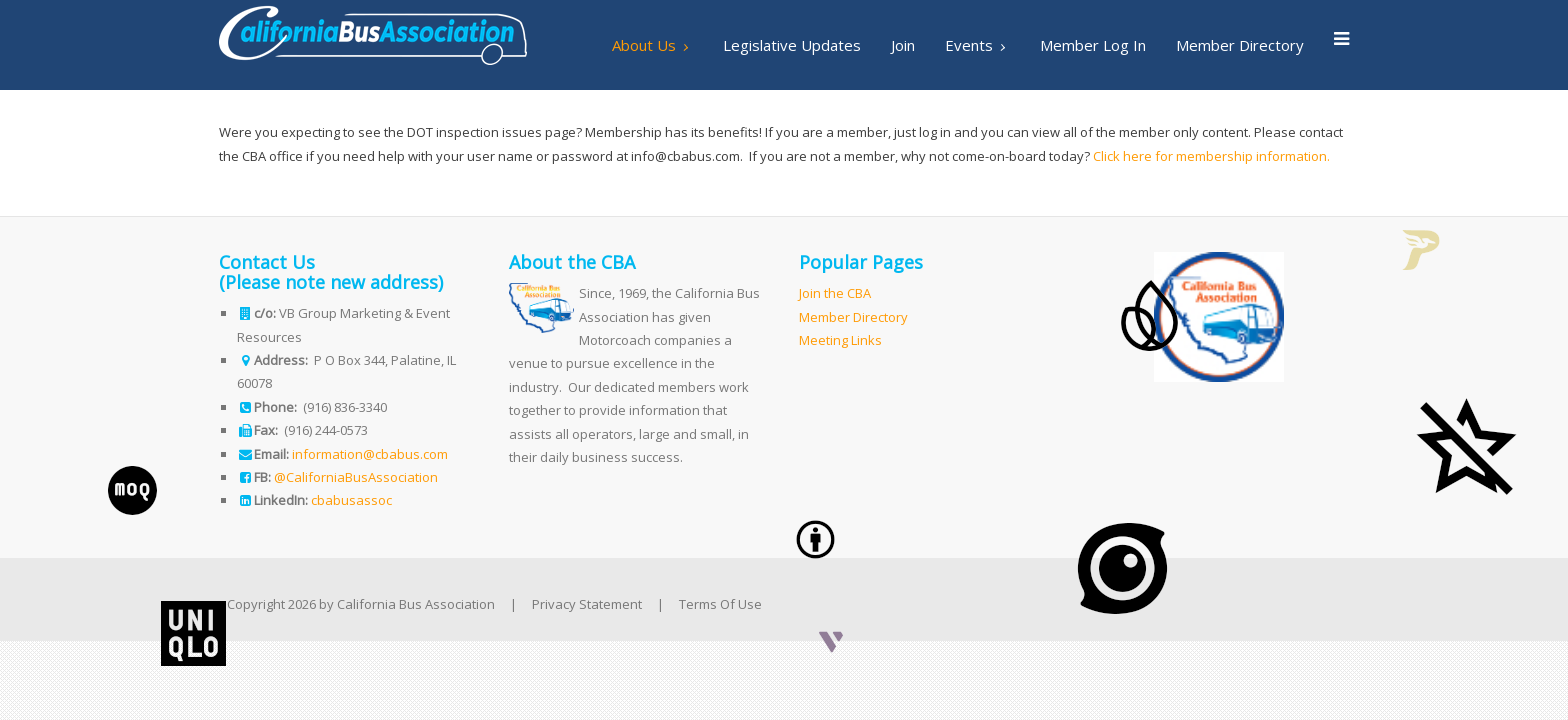 The image size is (1568, 720). I want to click on disable or remove from favorites, so click(1466, 448).